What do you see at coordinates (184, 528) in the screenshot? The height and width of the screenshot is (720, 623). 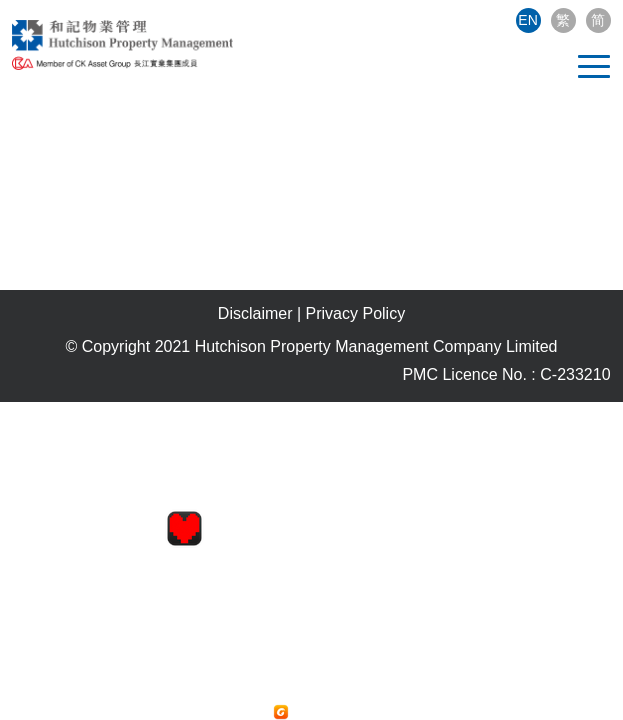 I see `launch undertale` at bounding box center [184, 528].